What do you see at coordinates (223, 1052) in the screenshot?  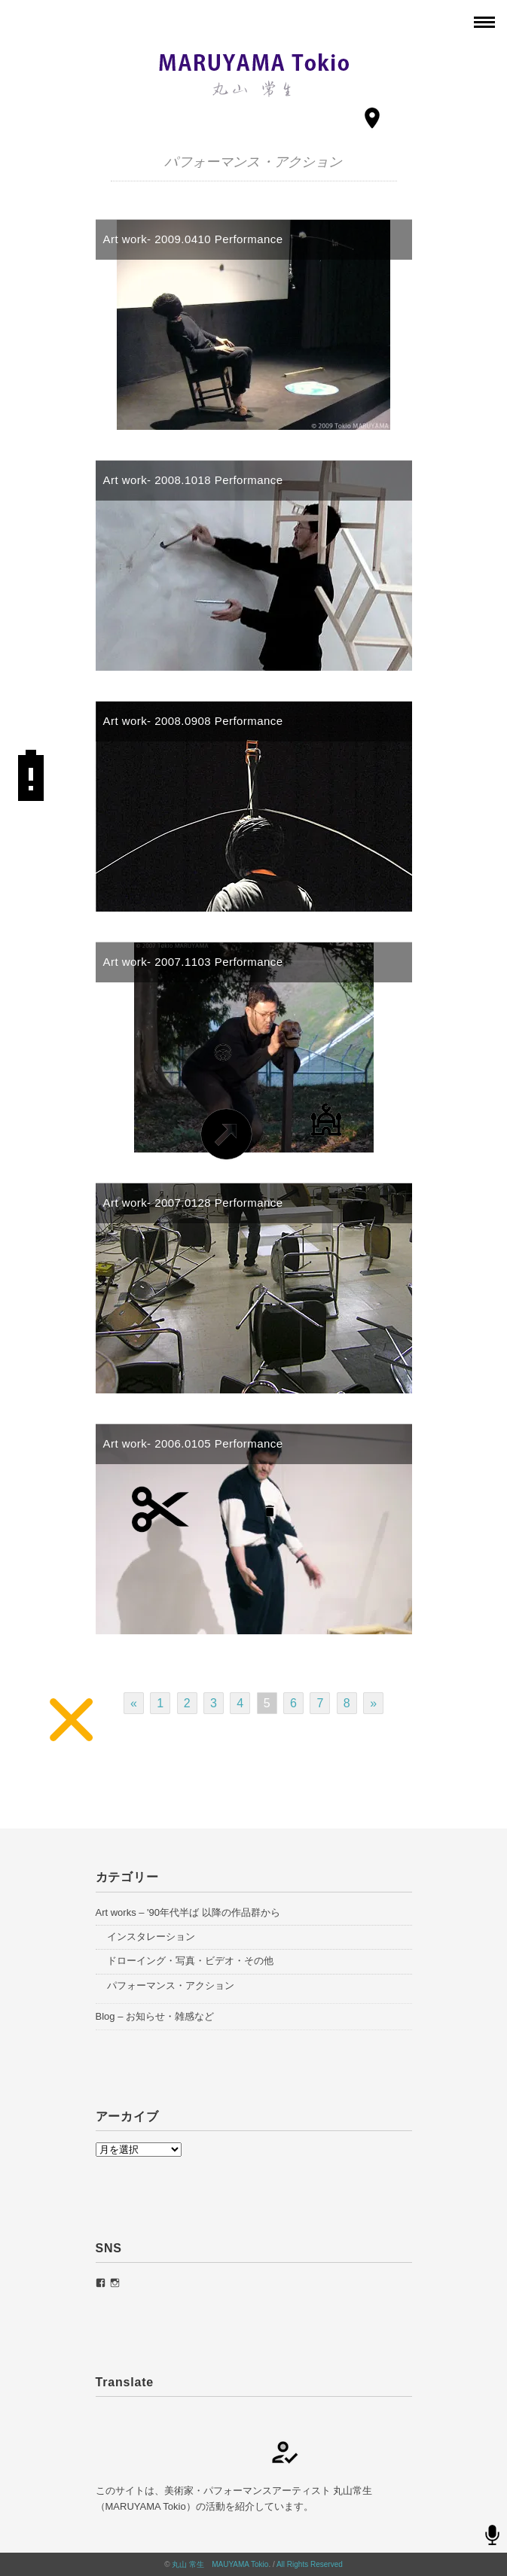 I see `access driving or navigation mode` at bounding box center [223, 1052].